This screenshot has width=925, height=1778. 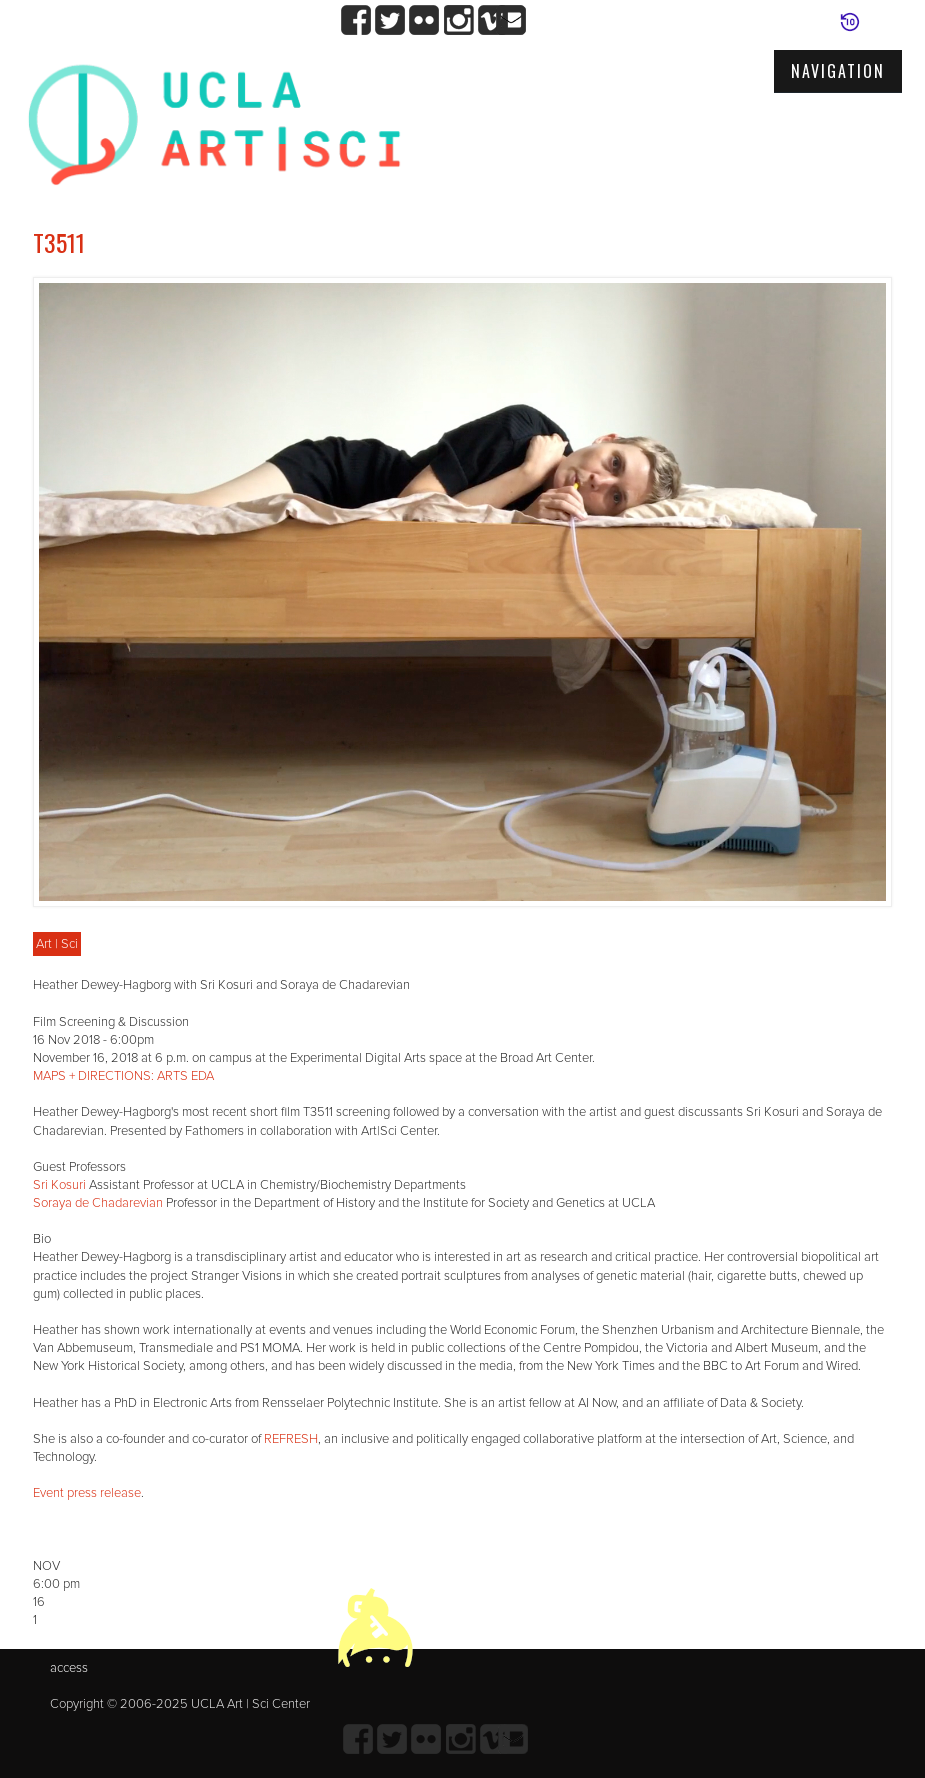 I want to click on skip back 10 seconds in playback, so click(x=850, y=22).